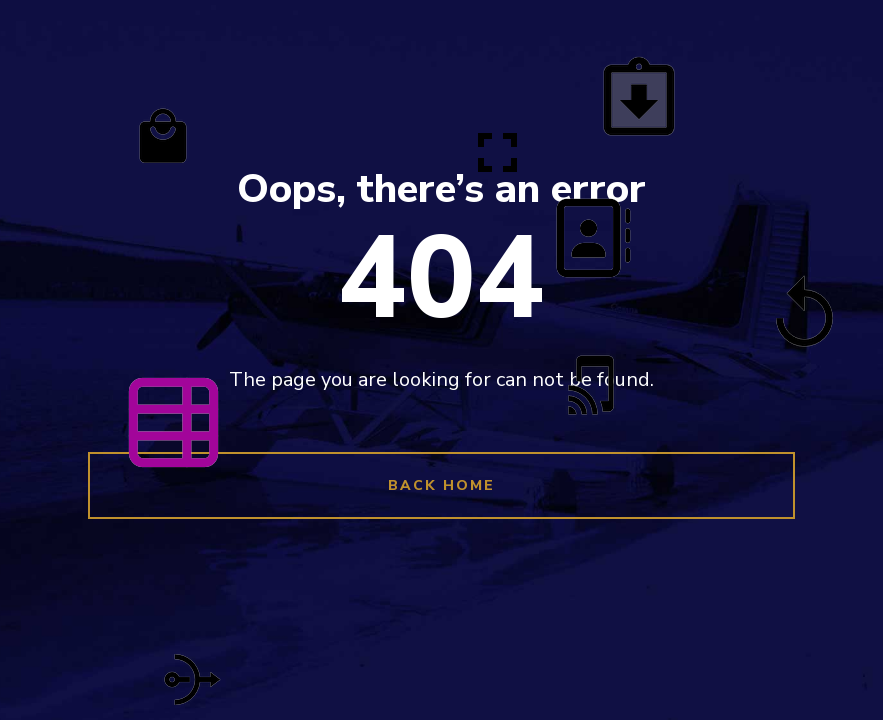 This screenshot has width=883, height=720. I want to click on download or receive an assignment, so click(639, 100).